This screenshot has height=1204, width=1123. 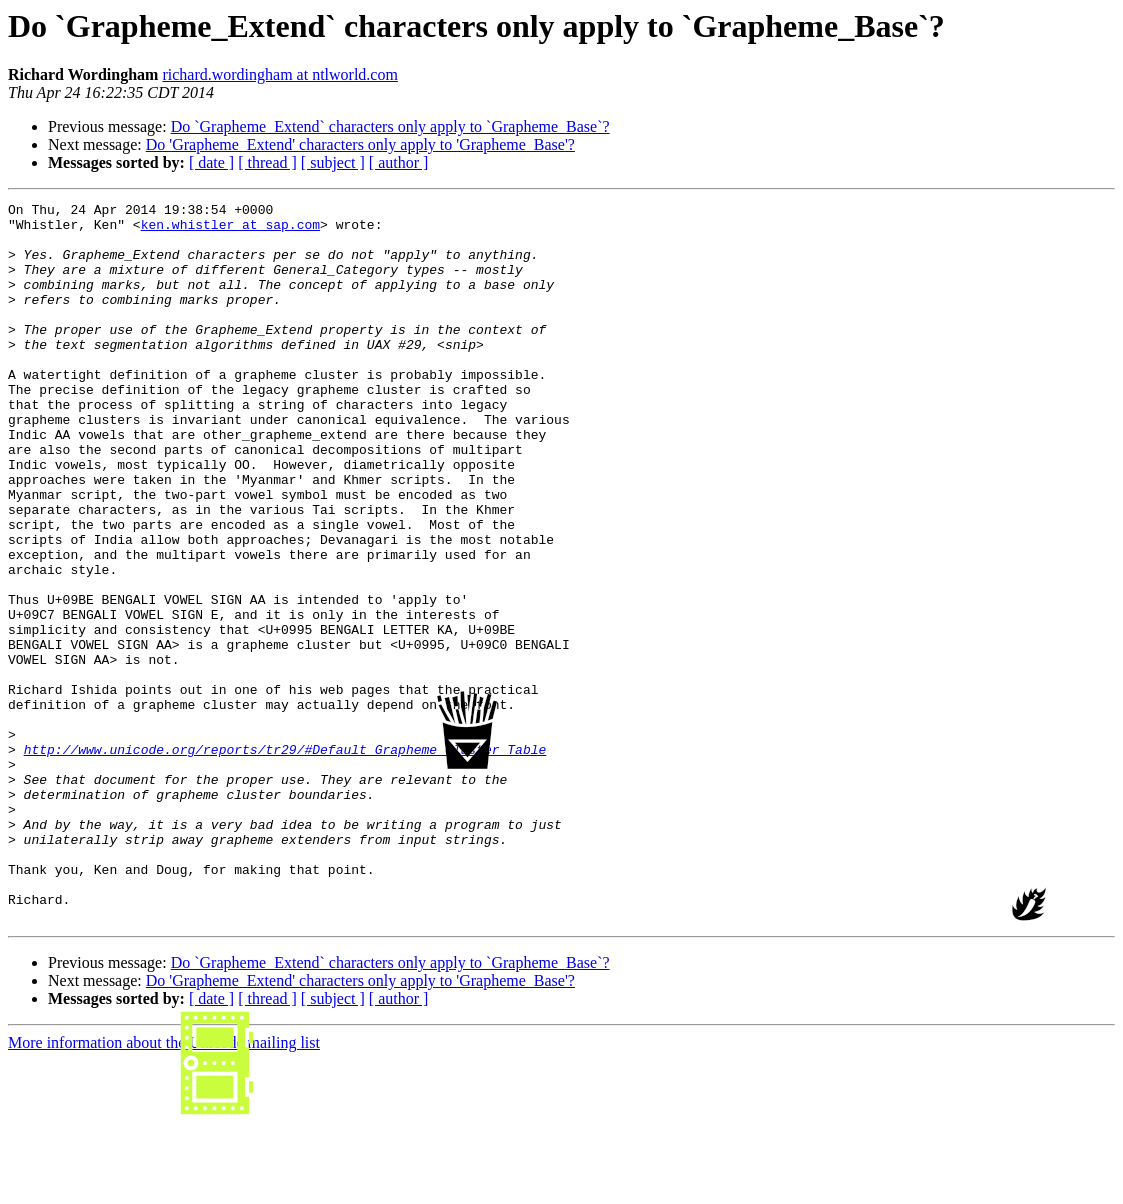 I want to click on select pimiento or pepper ingredient, so click(x=1029, y=904).